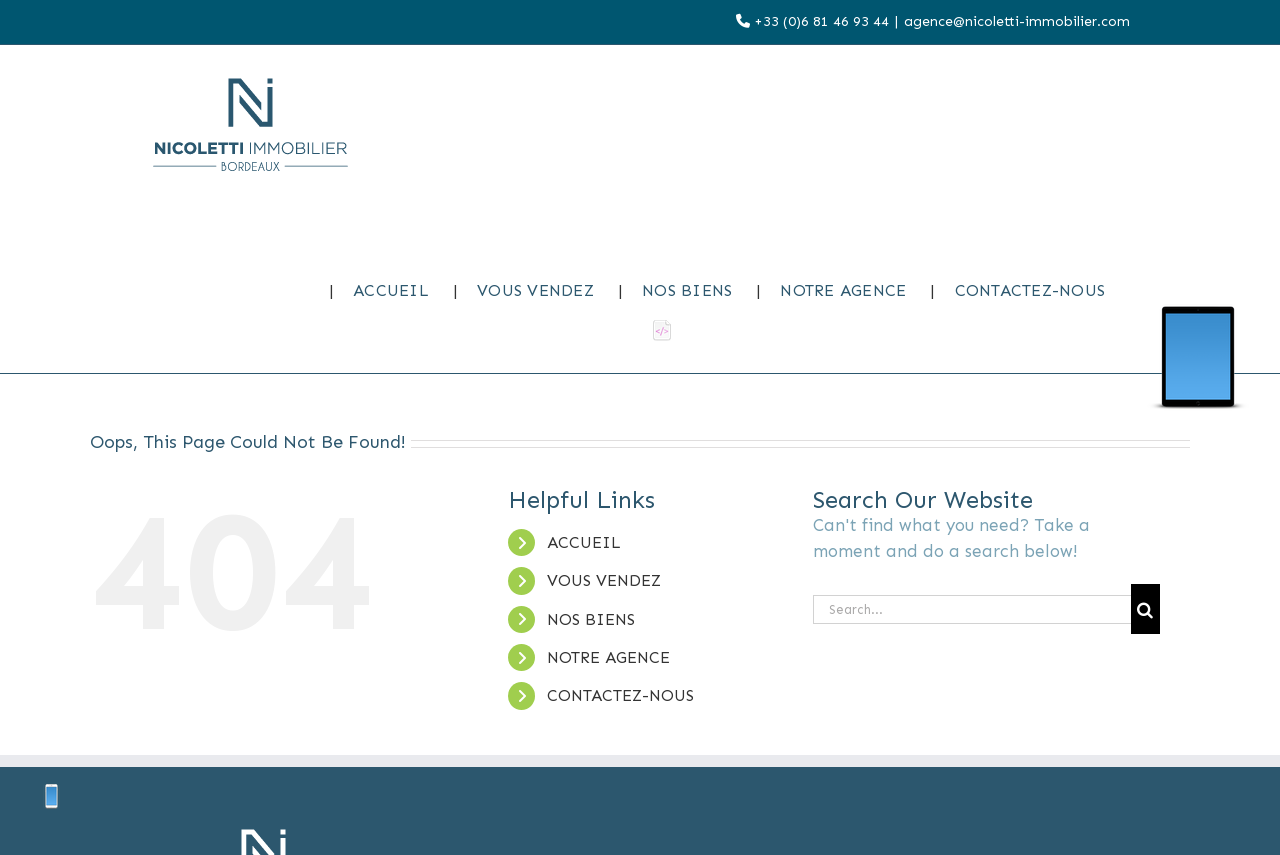 The height and width of the screenshot is (855, 1280). Describe the element at coordinates (51, 796) in the screenshot. I see `indicates a connected iPhone device` at that location.